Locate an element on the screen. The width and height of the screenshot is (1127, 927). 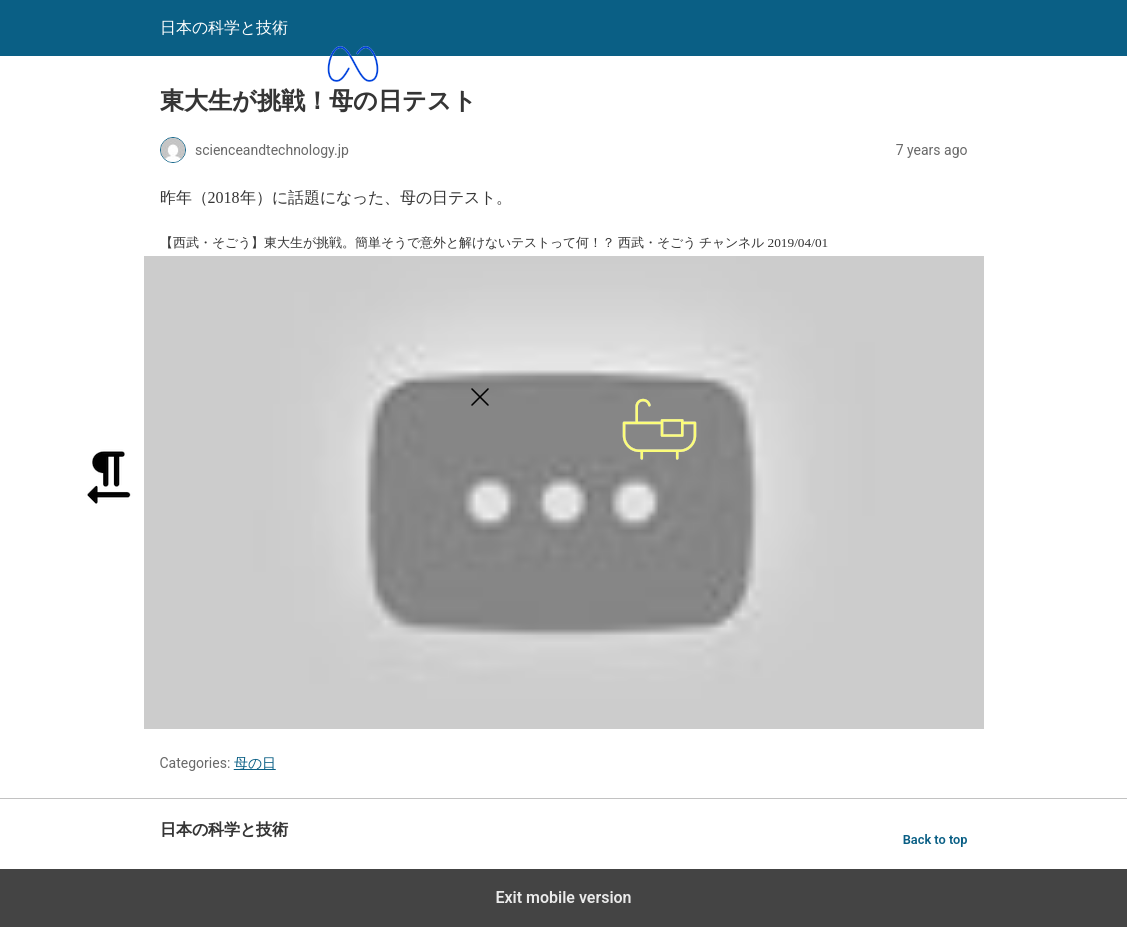
view bathroom amenities is located at coordinates (659, 430).